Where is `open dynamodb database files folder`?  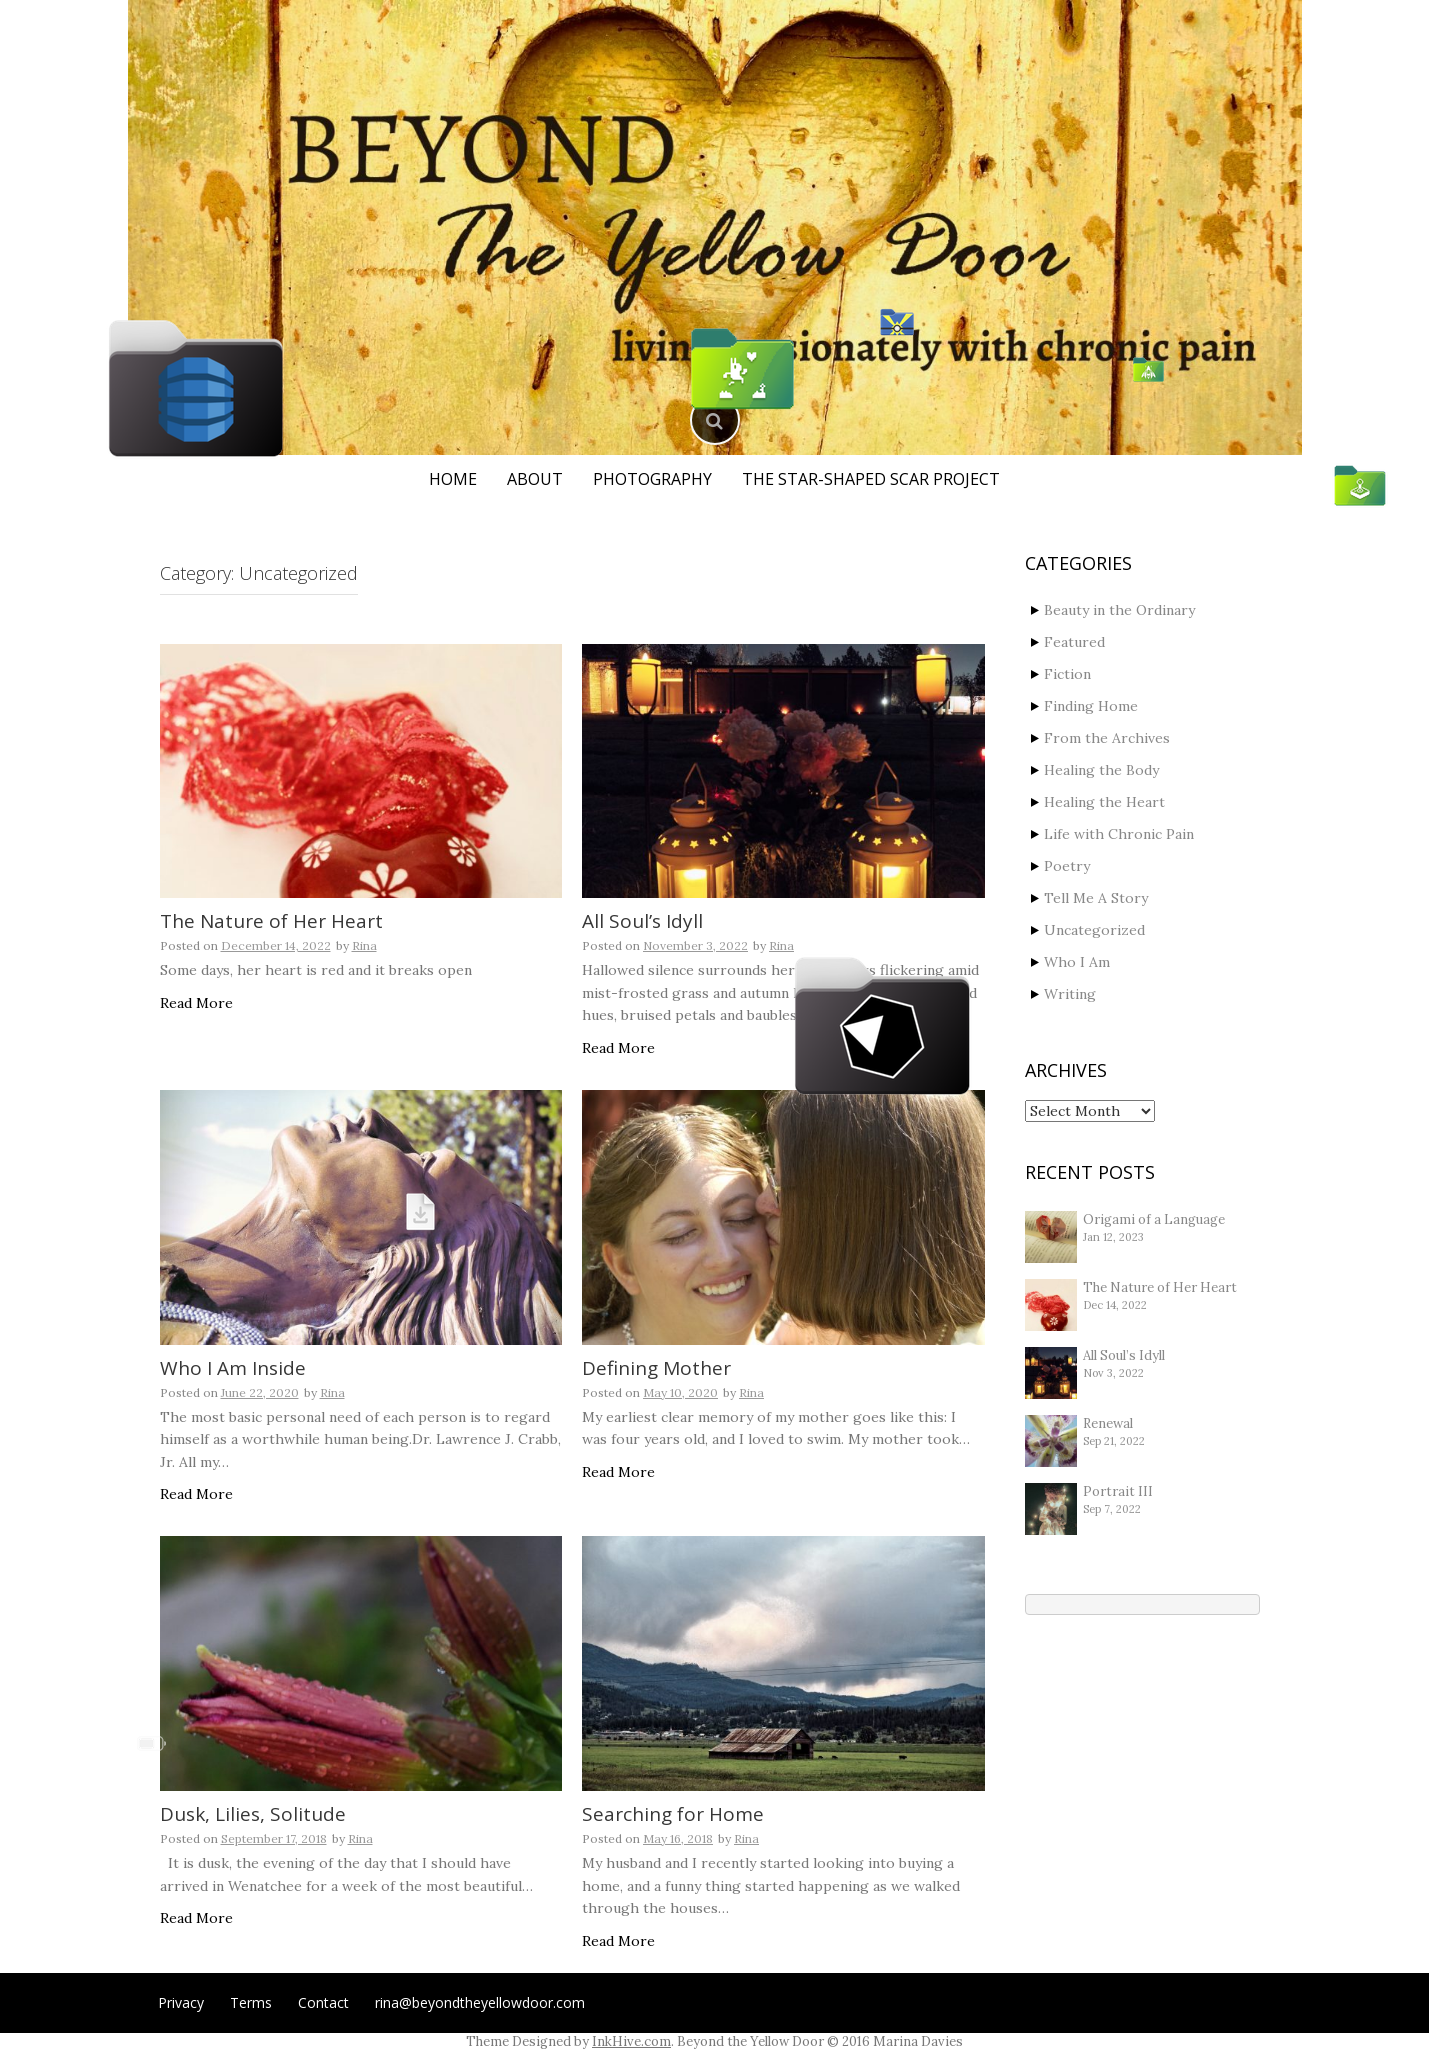 open dynamodb database files folder is located at coordinates (195, 393).